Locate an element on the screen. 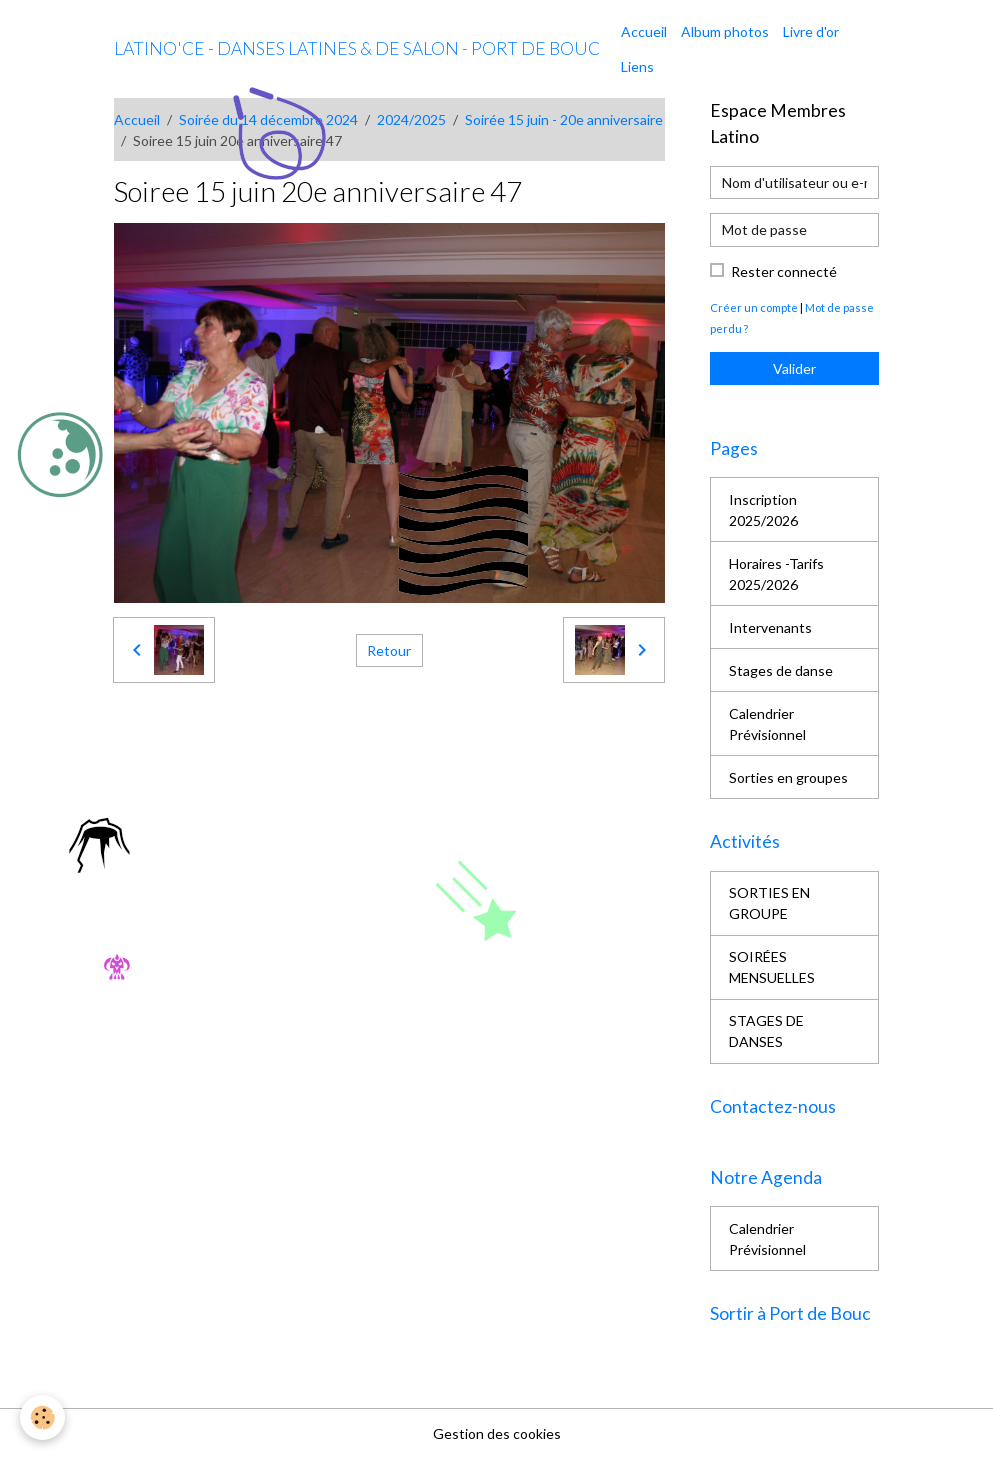  indicates a volcano or volcanic area on a map is located at coordinates (99, 842).